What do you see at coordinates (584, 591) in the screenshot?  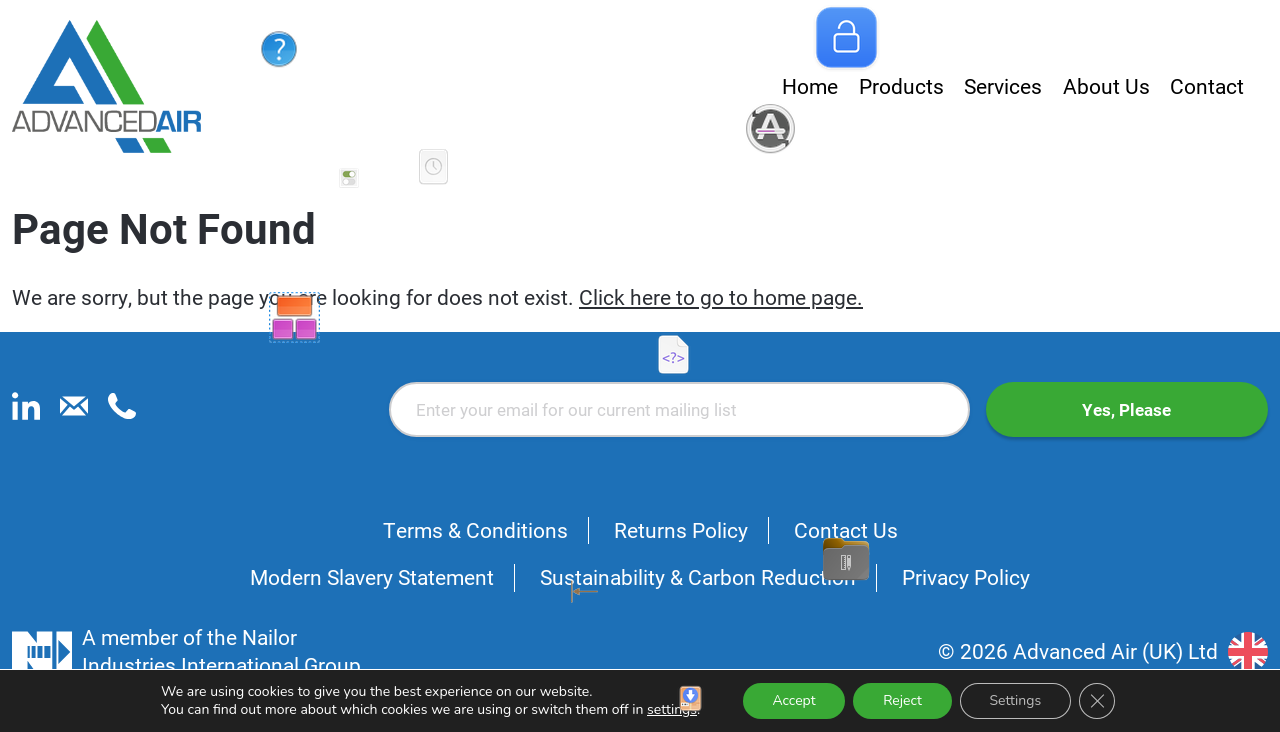 I see `go to the first item in a list or sequence` at bounding box center [584, 591].